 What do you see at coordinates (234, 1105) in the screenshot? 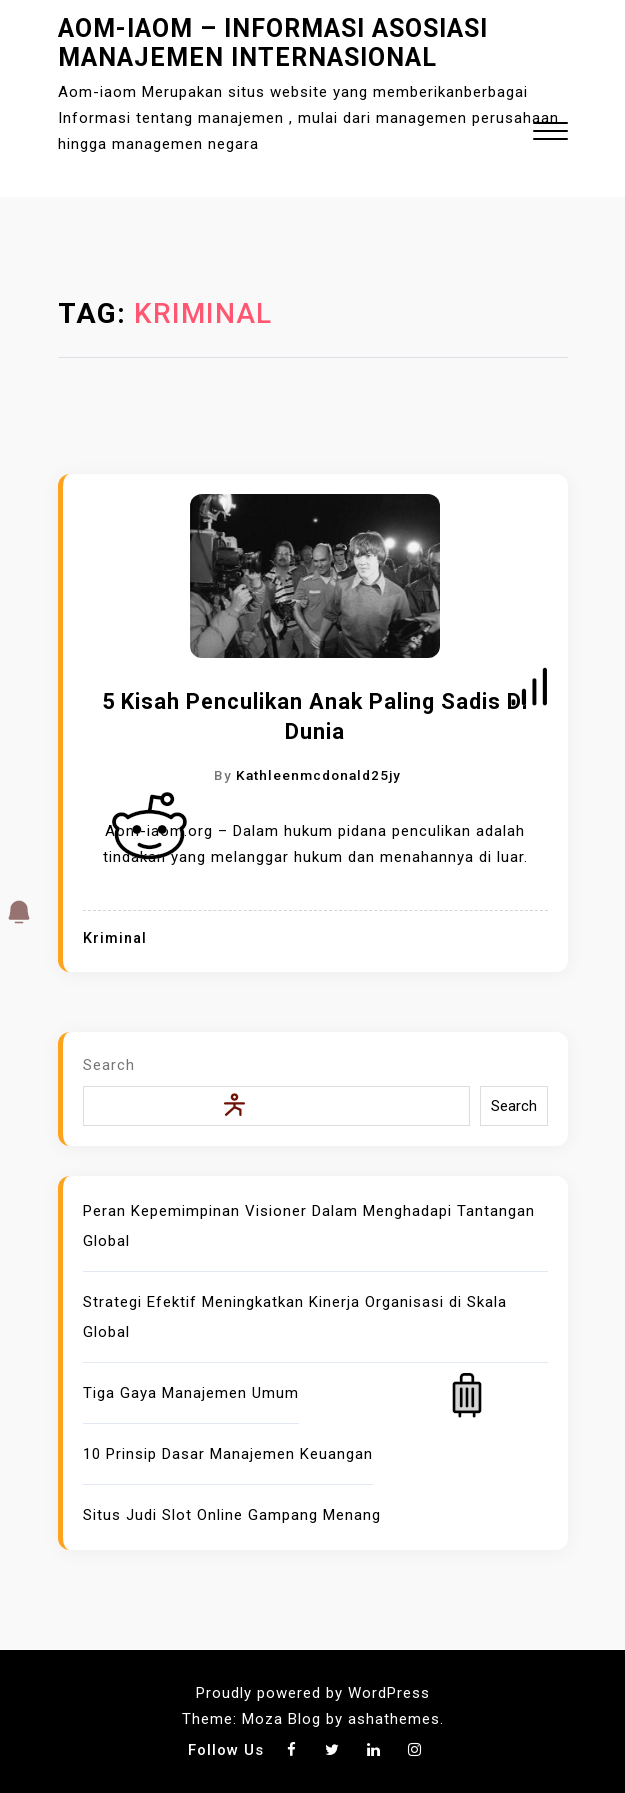
I see `access tai chi or meditation exercises` at bounding box center [234, 1105].